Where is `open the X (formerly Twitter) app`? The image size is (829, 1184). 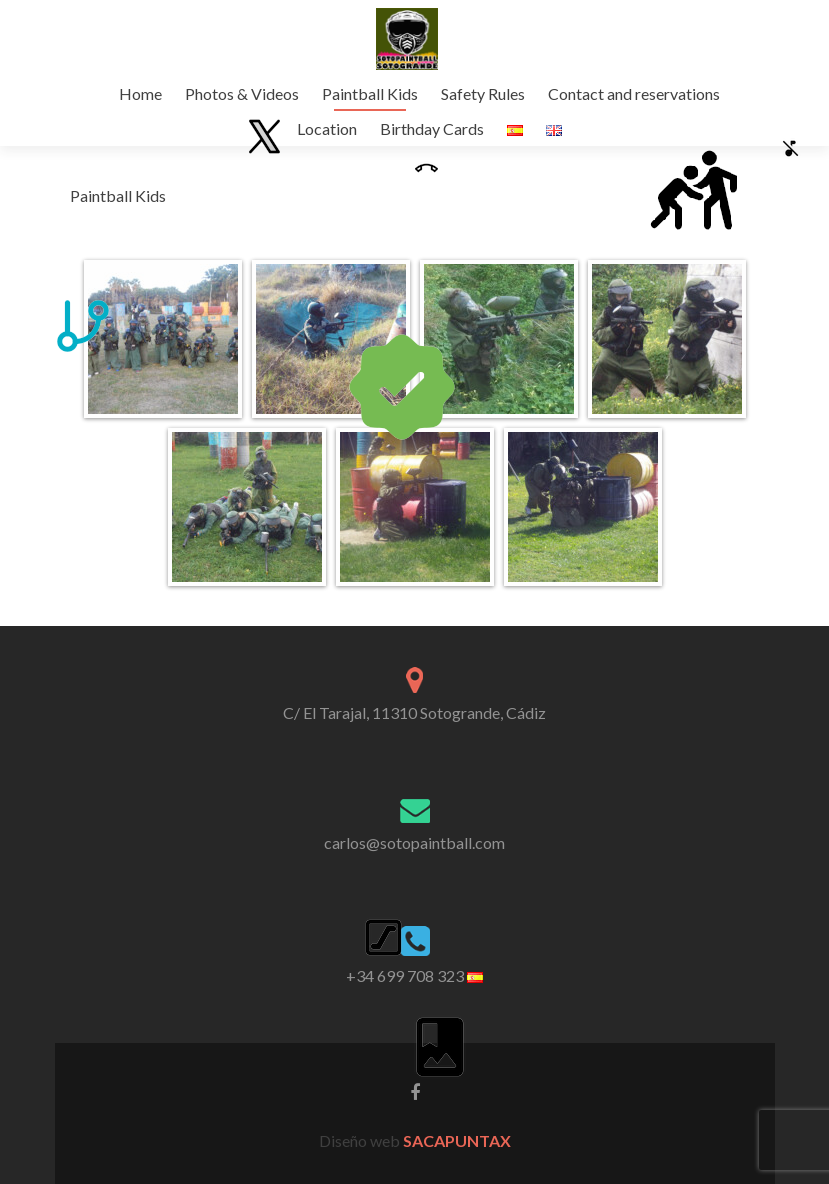 open the X (formerly Twitter) app is located at coordinates (264, 136).